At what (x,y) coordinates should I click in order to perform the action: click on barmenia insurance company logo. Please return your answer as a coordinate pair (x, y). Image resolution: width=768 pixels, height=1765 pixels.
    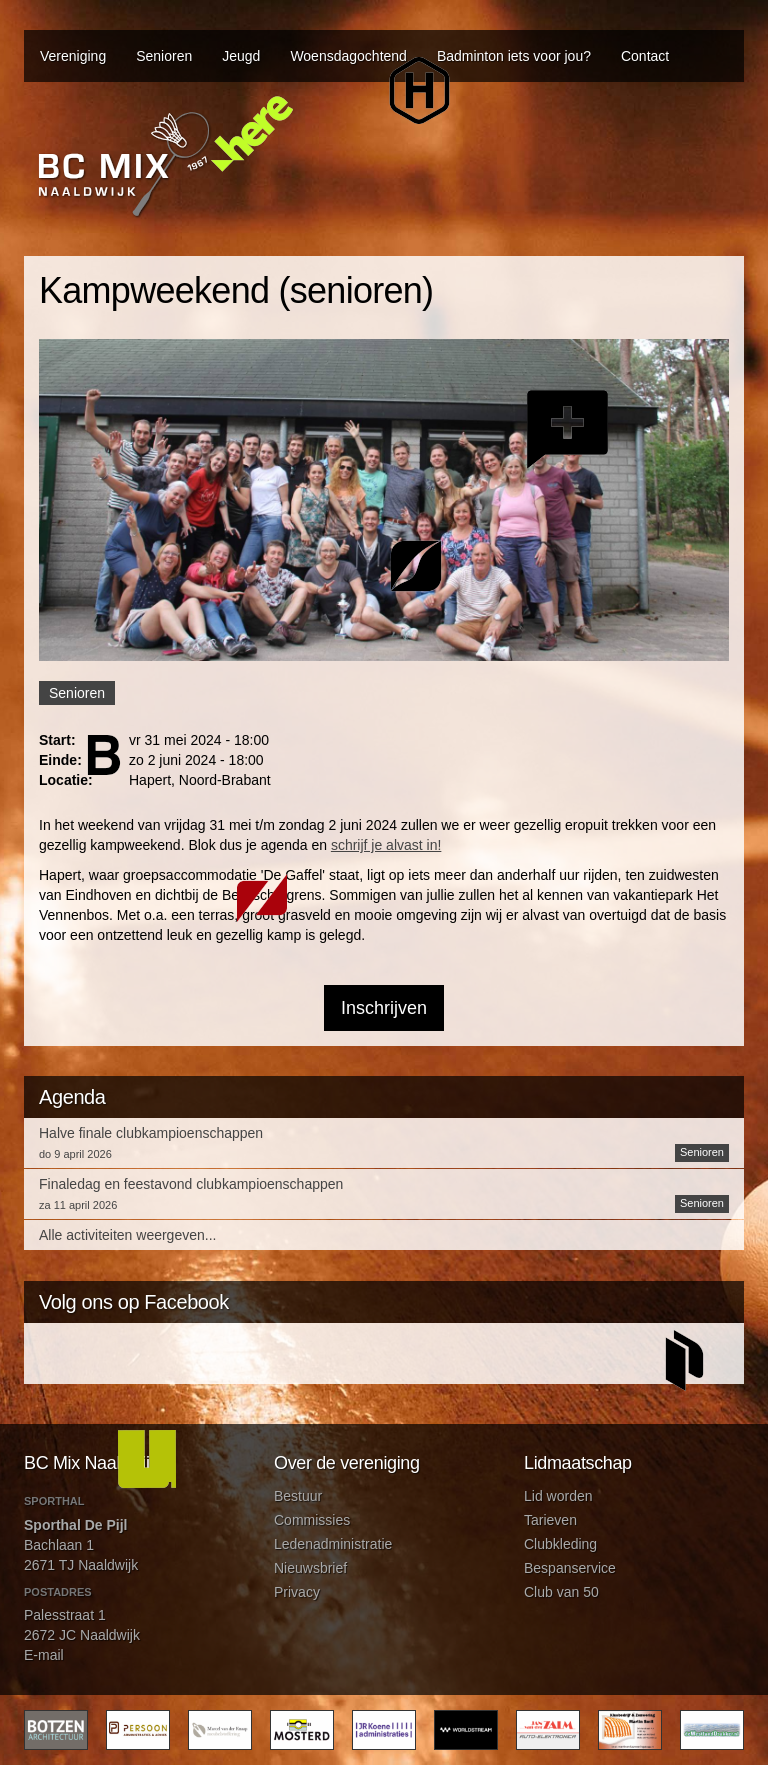
    Looking at the image, I should click on (104, 755).